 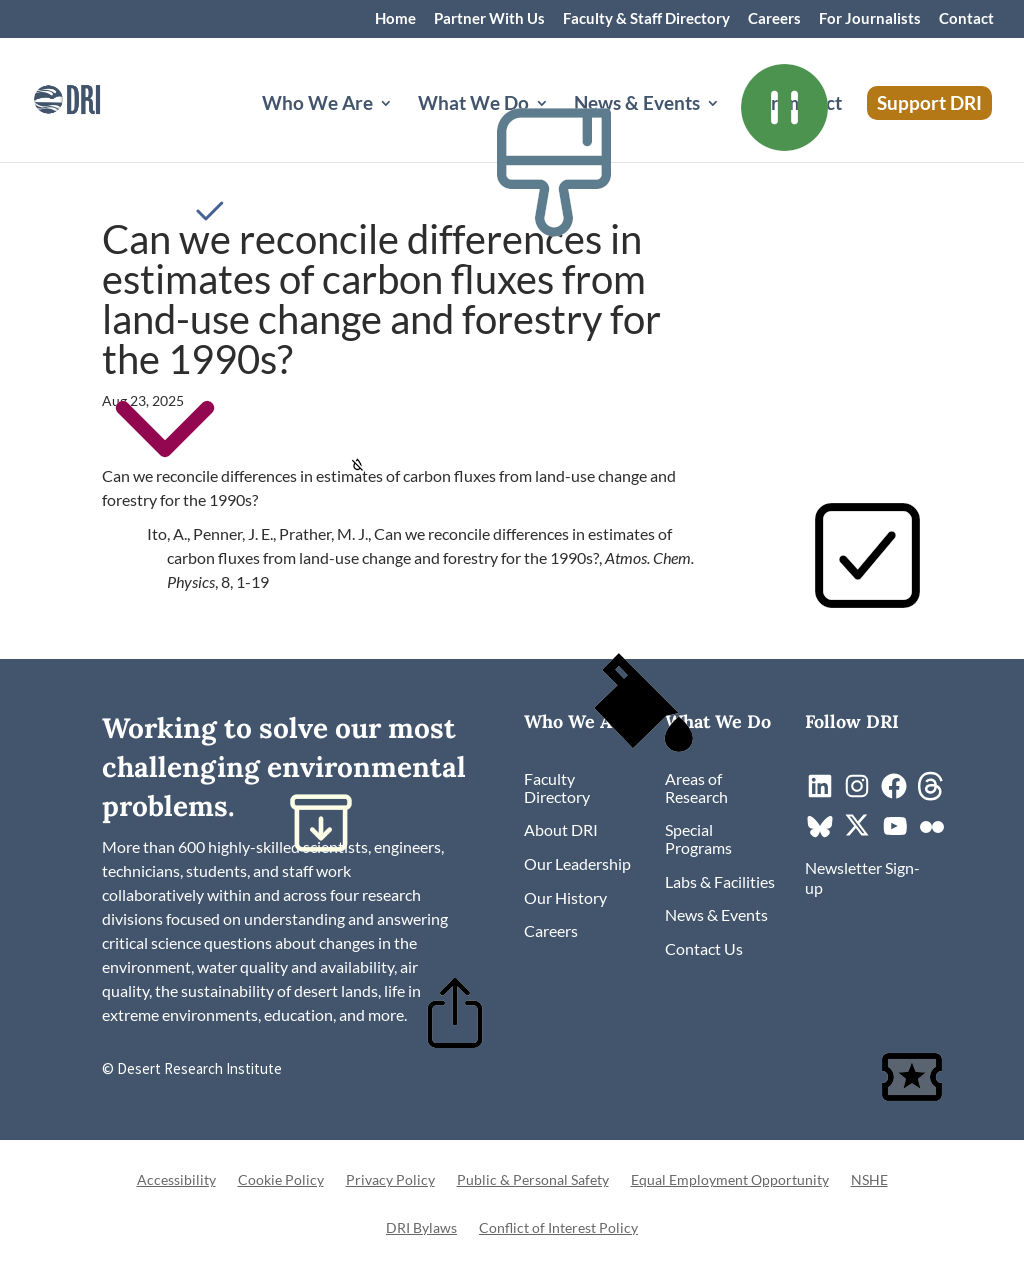 I want to click on confirm or submit an action, so click(x=209, y=211).